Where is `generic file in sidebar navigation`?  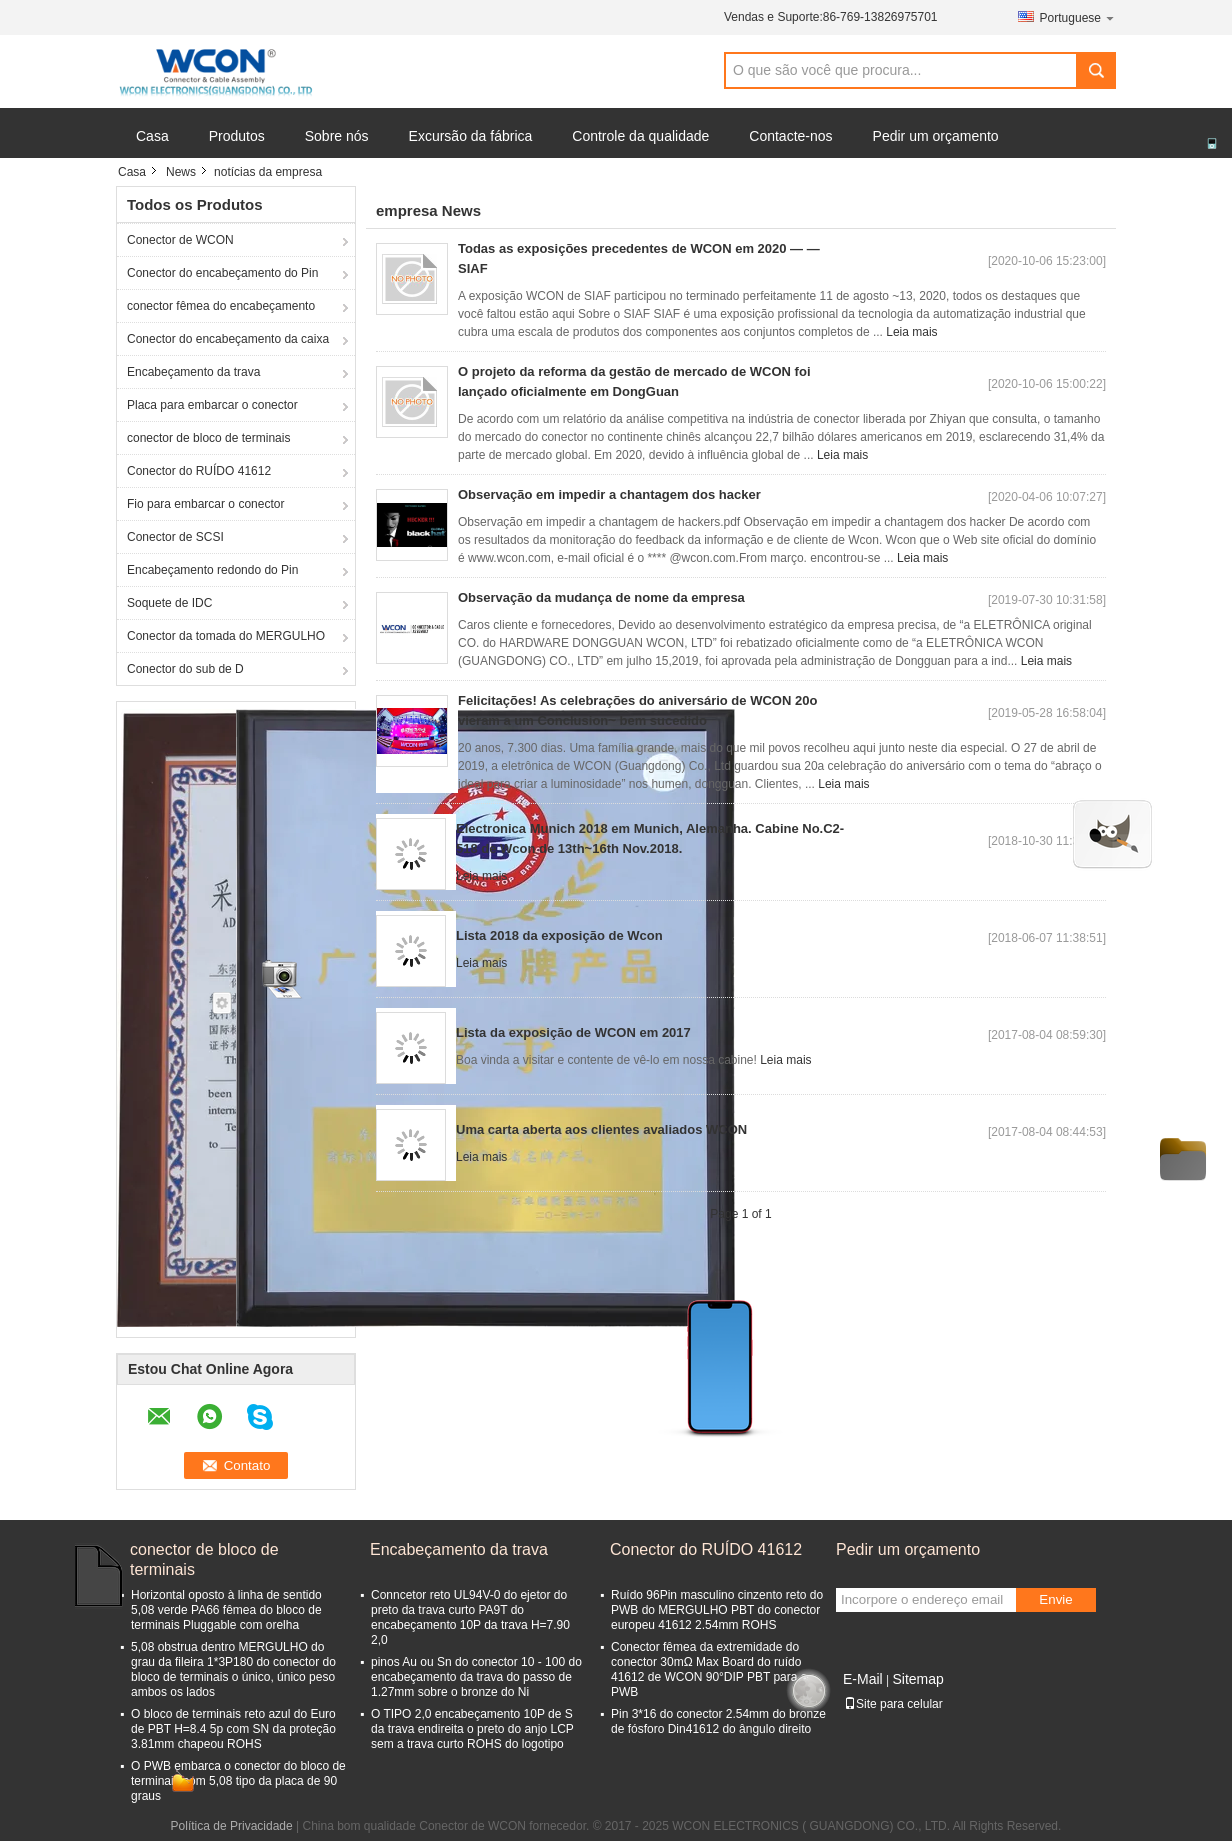 generic file in sidebar navigation is located at coordinates (98, 1576).